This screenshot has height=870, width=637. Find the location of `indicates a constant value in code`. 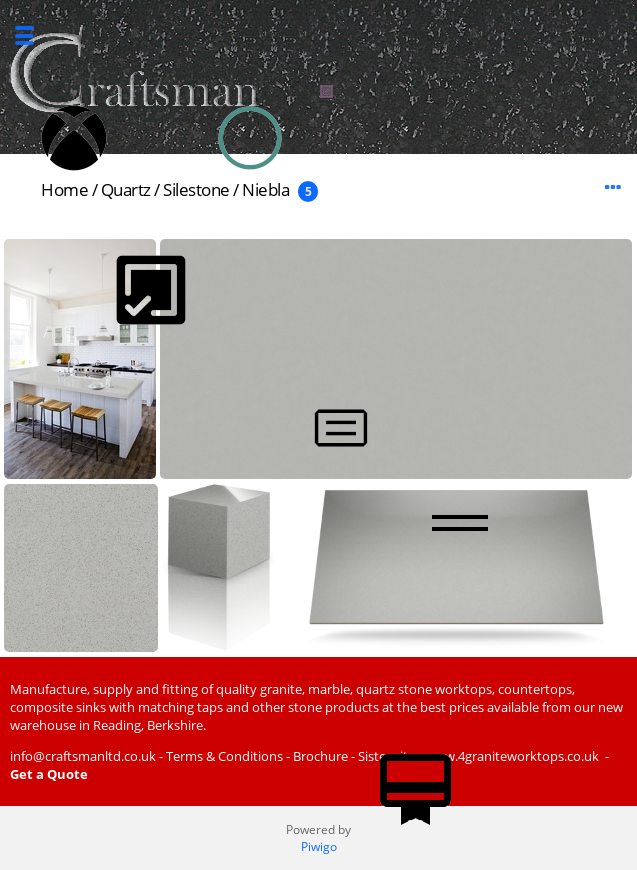

indicates a constant value in code is located at coordinates (341, 428).